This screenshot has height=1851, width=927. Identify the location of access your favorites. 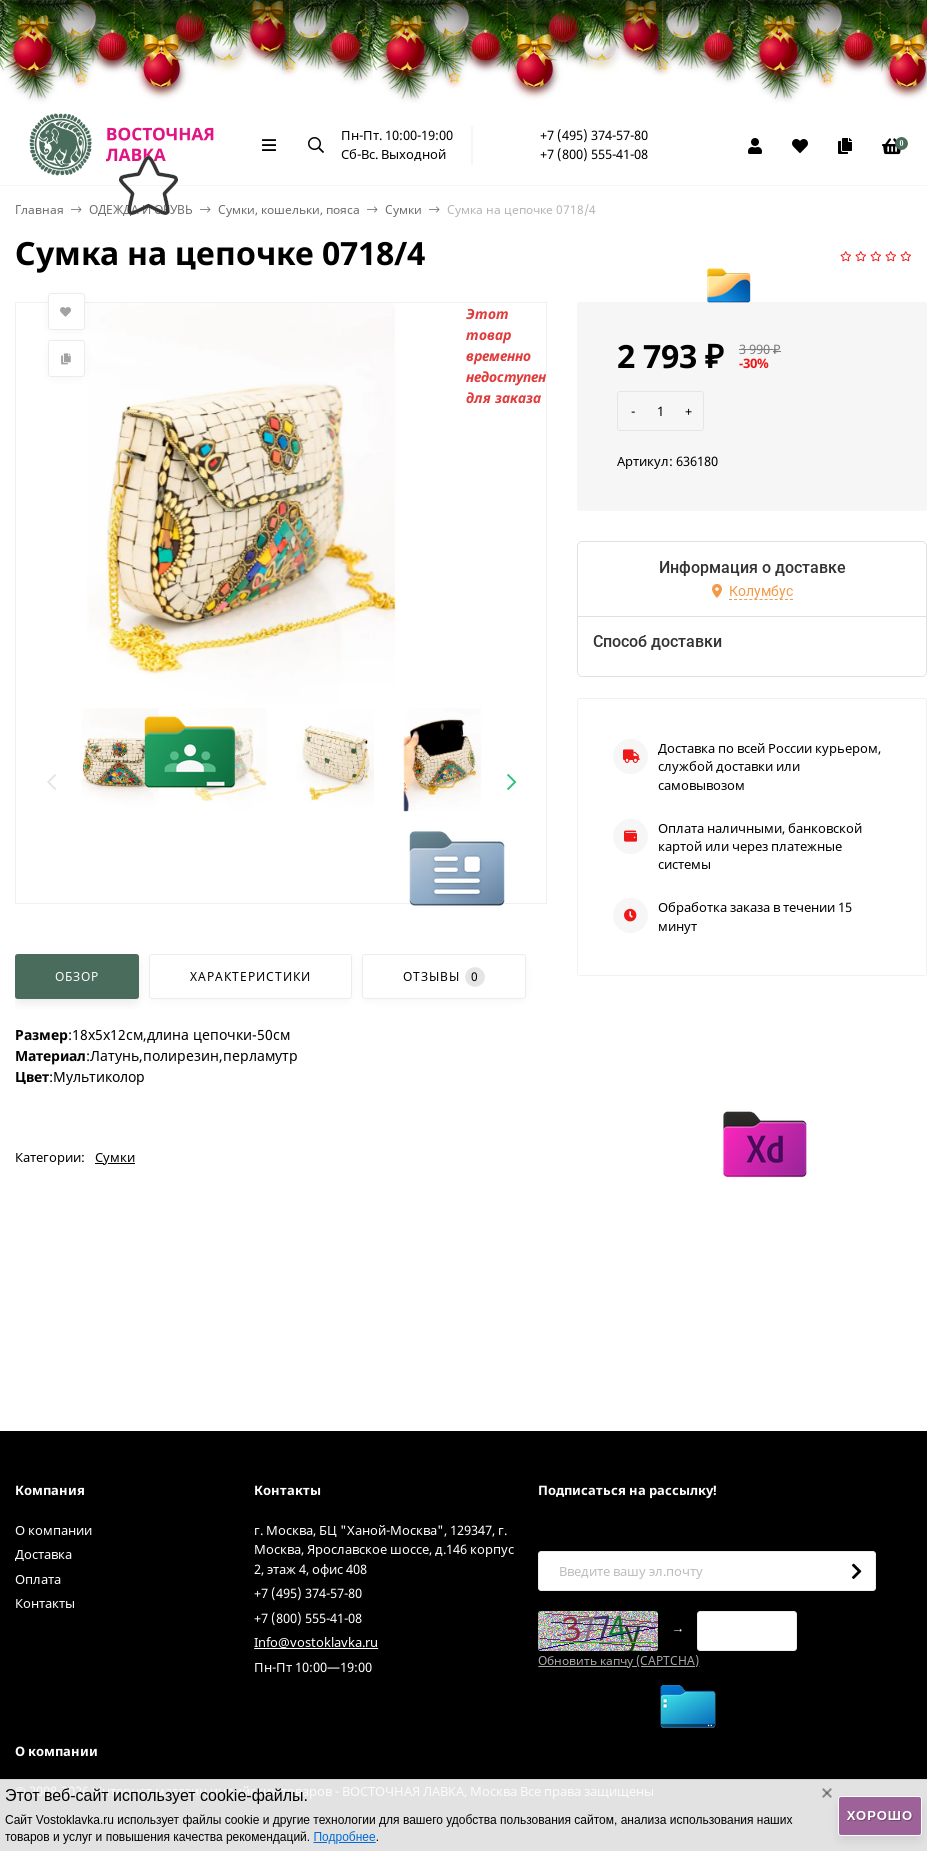
(148, 185).